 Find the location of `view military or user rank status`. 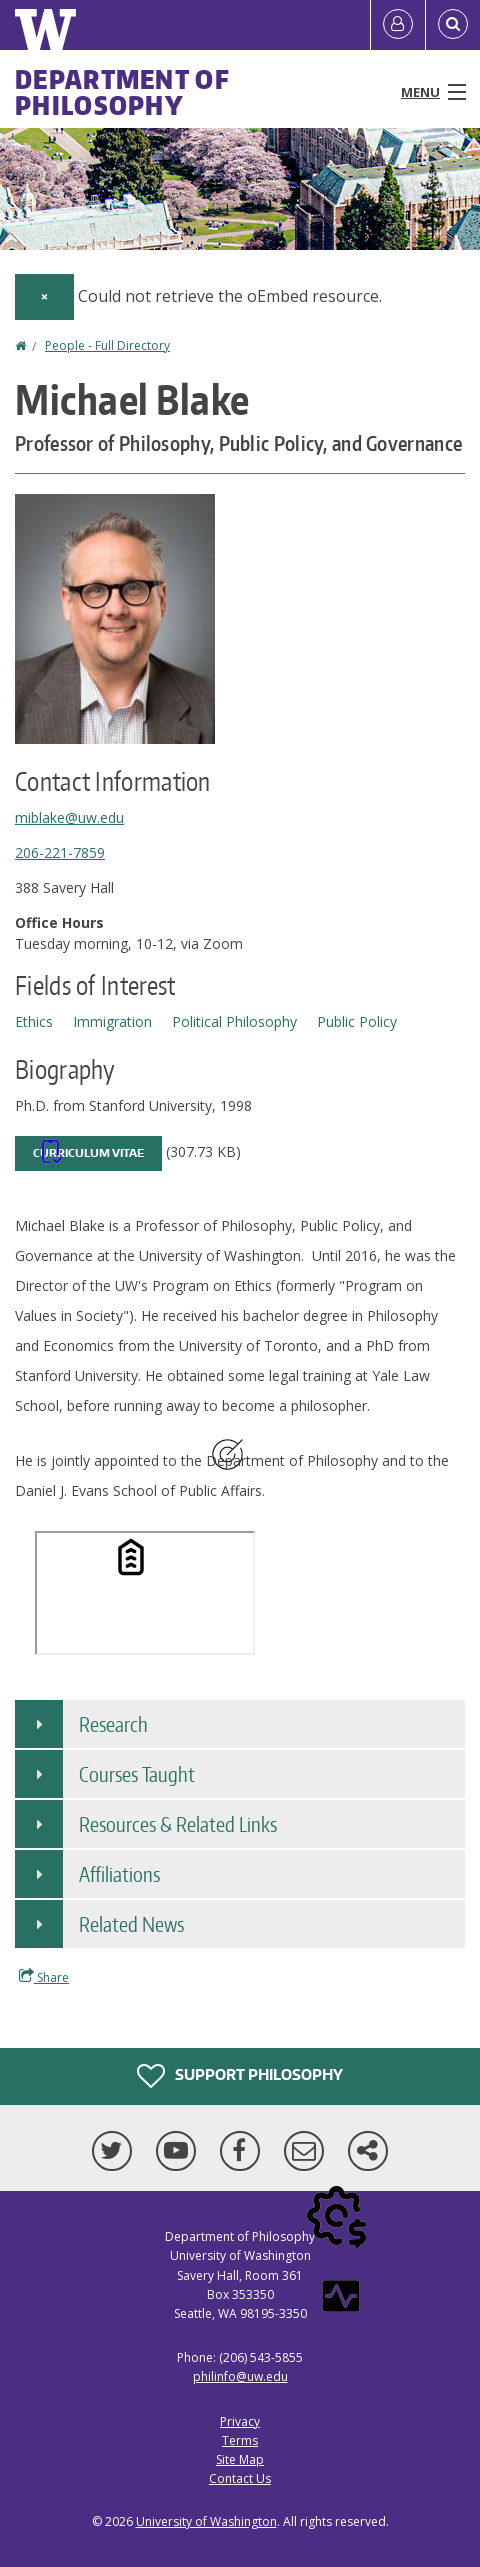

view military or user rank status is located at coordinates (131, 1557).